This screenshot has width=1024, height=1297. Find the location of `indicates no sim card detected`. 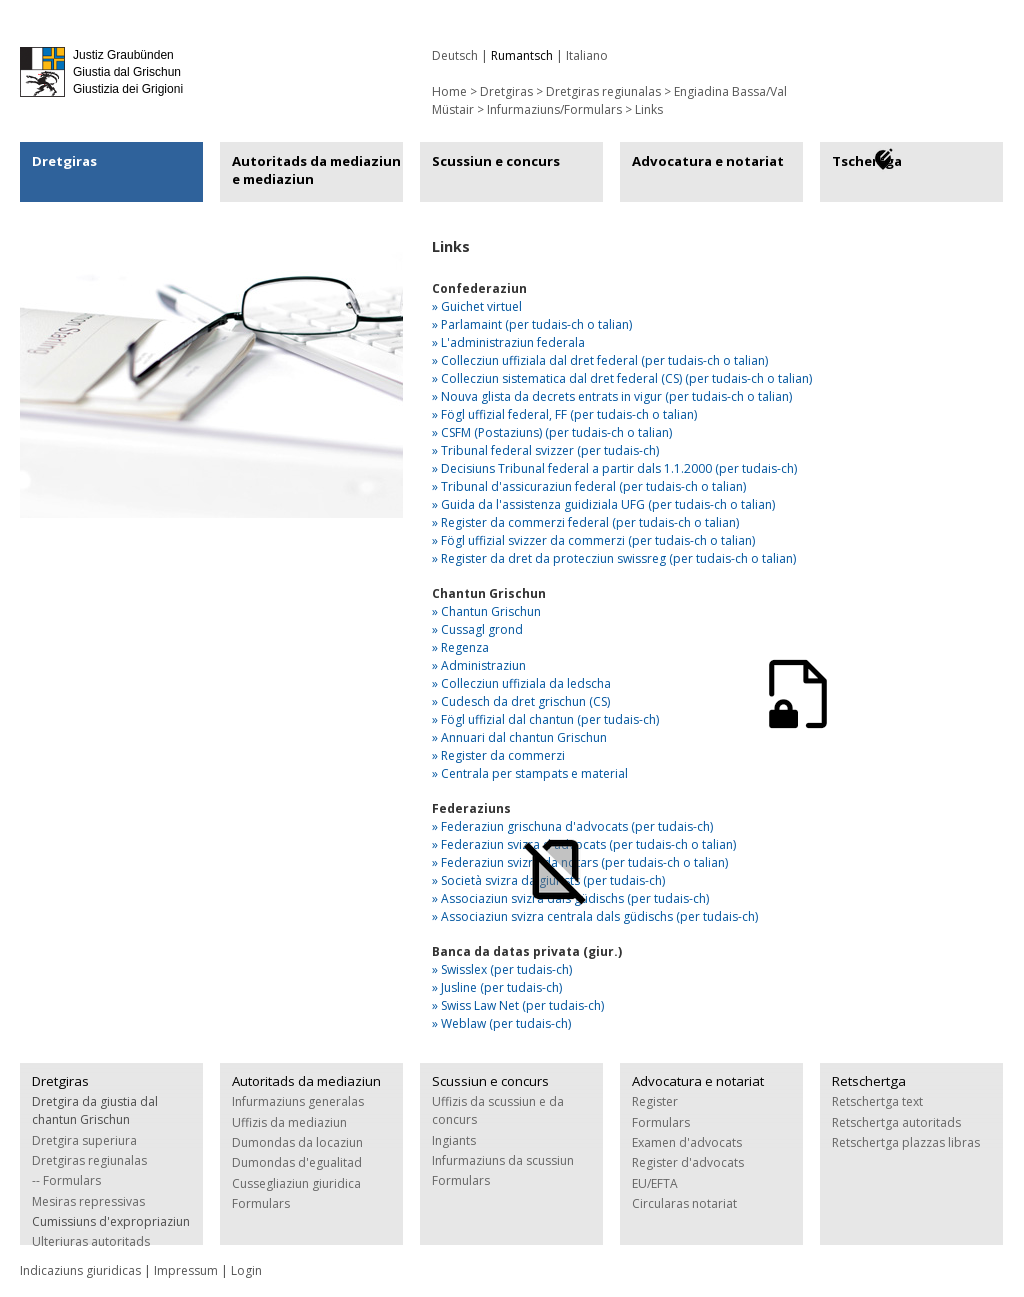

indicates no sim card detected is located at coordinates (555, 869).